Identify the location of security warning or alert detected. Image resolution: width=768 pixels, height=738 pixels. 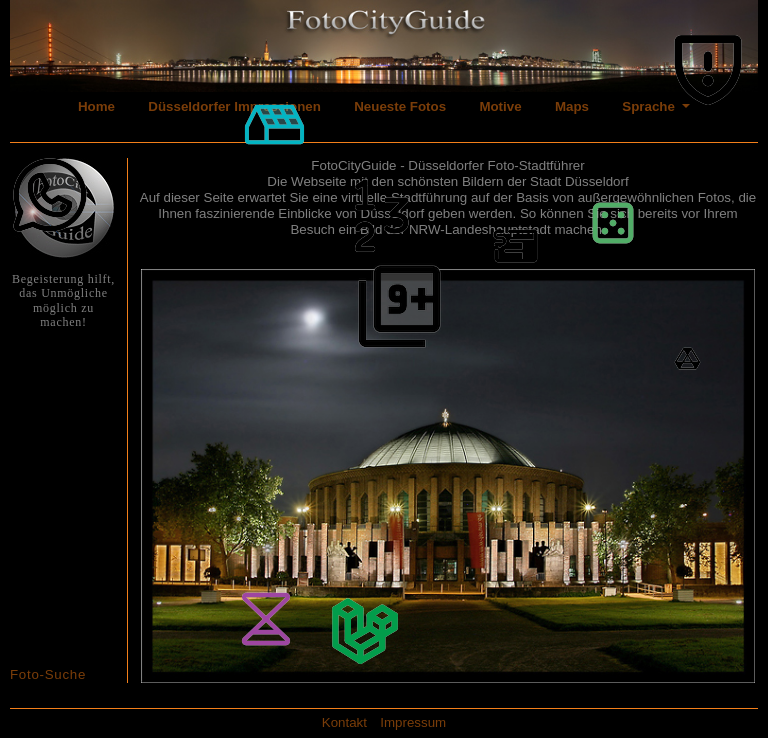
(708, 66).